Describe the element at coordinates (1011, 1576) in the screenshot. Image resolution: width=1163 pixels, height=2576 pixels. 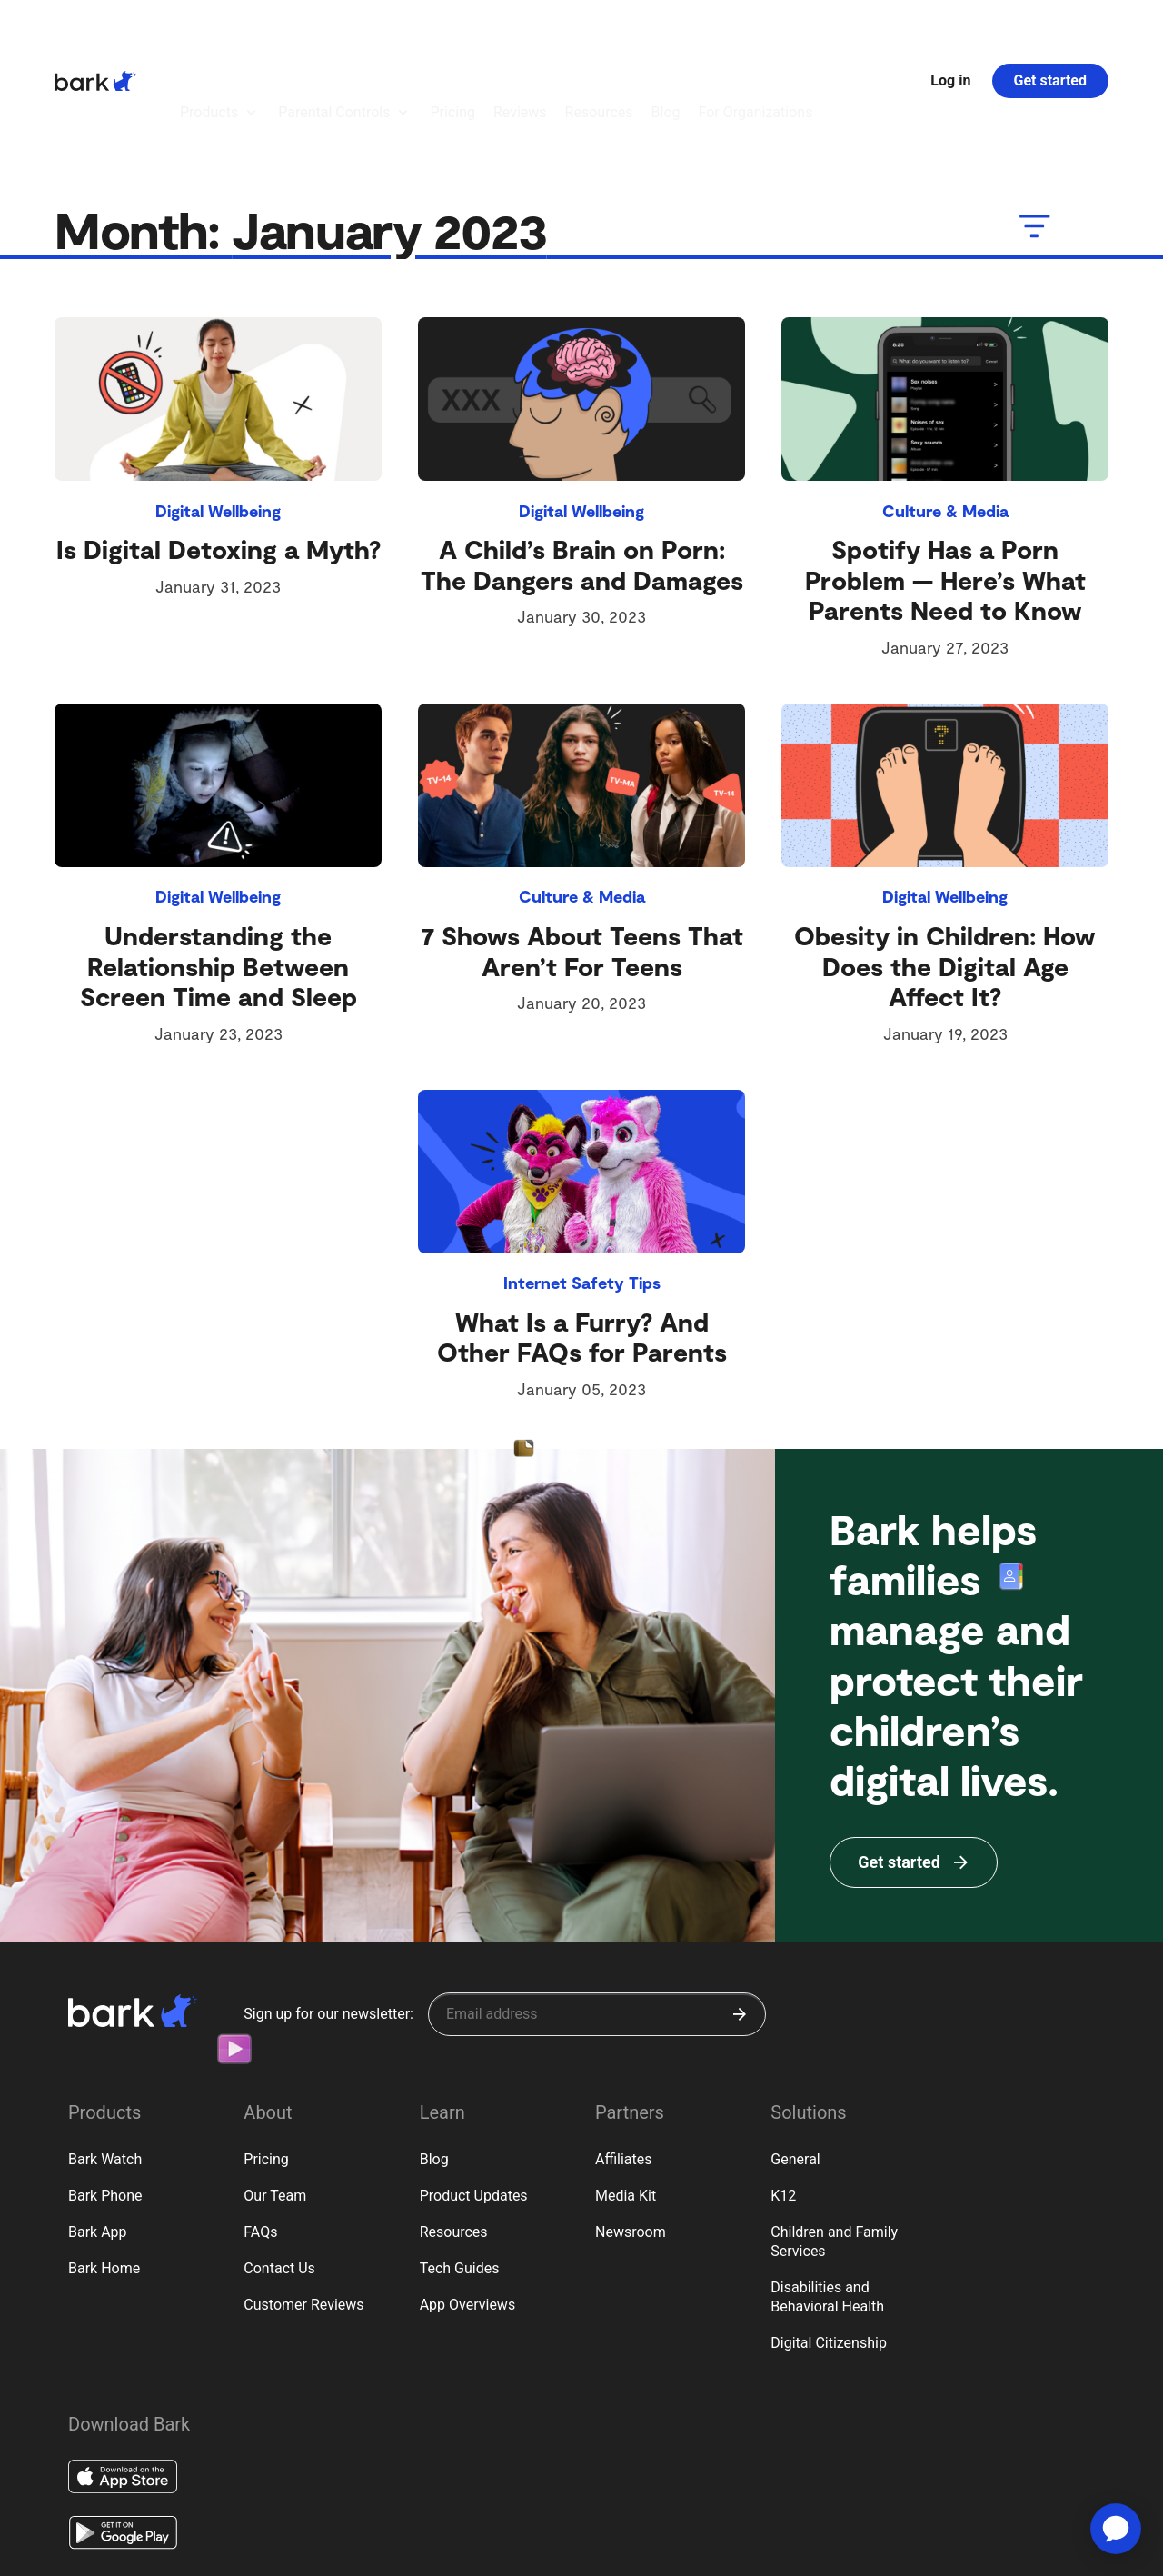
I see `open the address book application` at that location.